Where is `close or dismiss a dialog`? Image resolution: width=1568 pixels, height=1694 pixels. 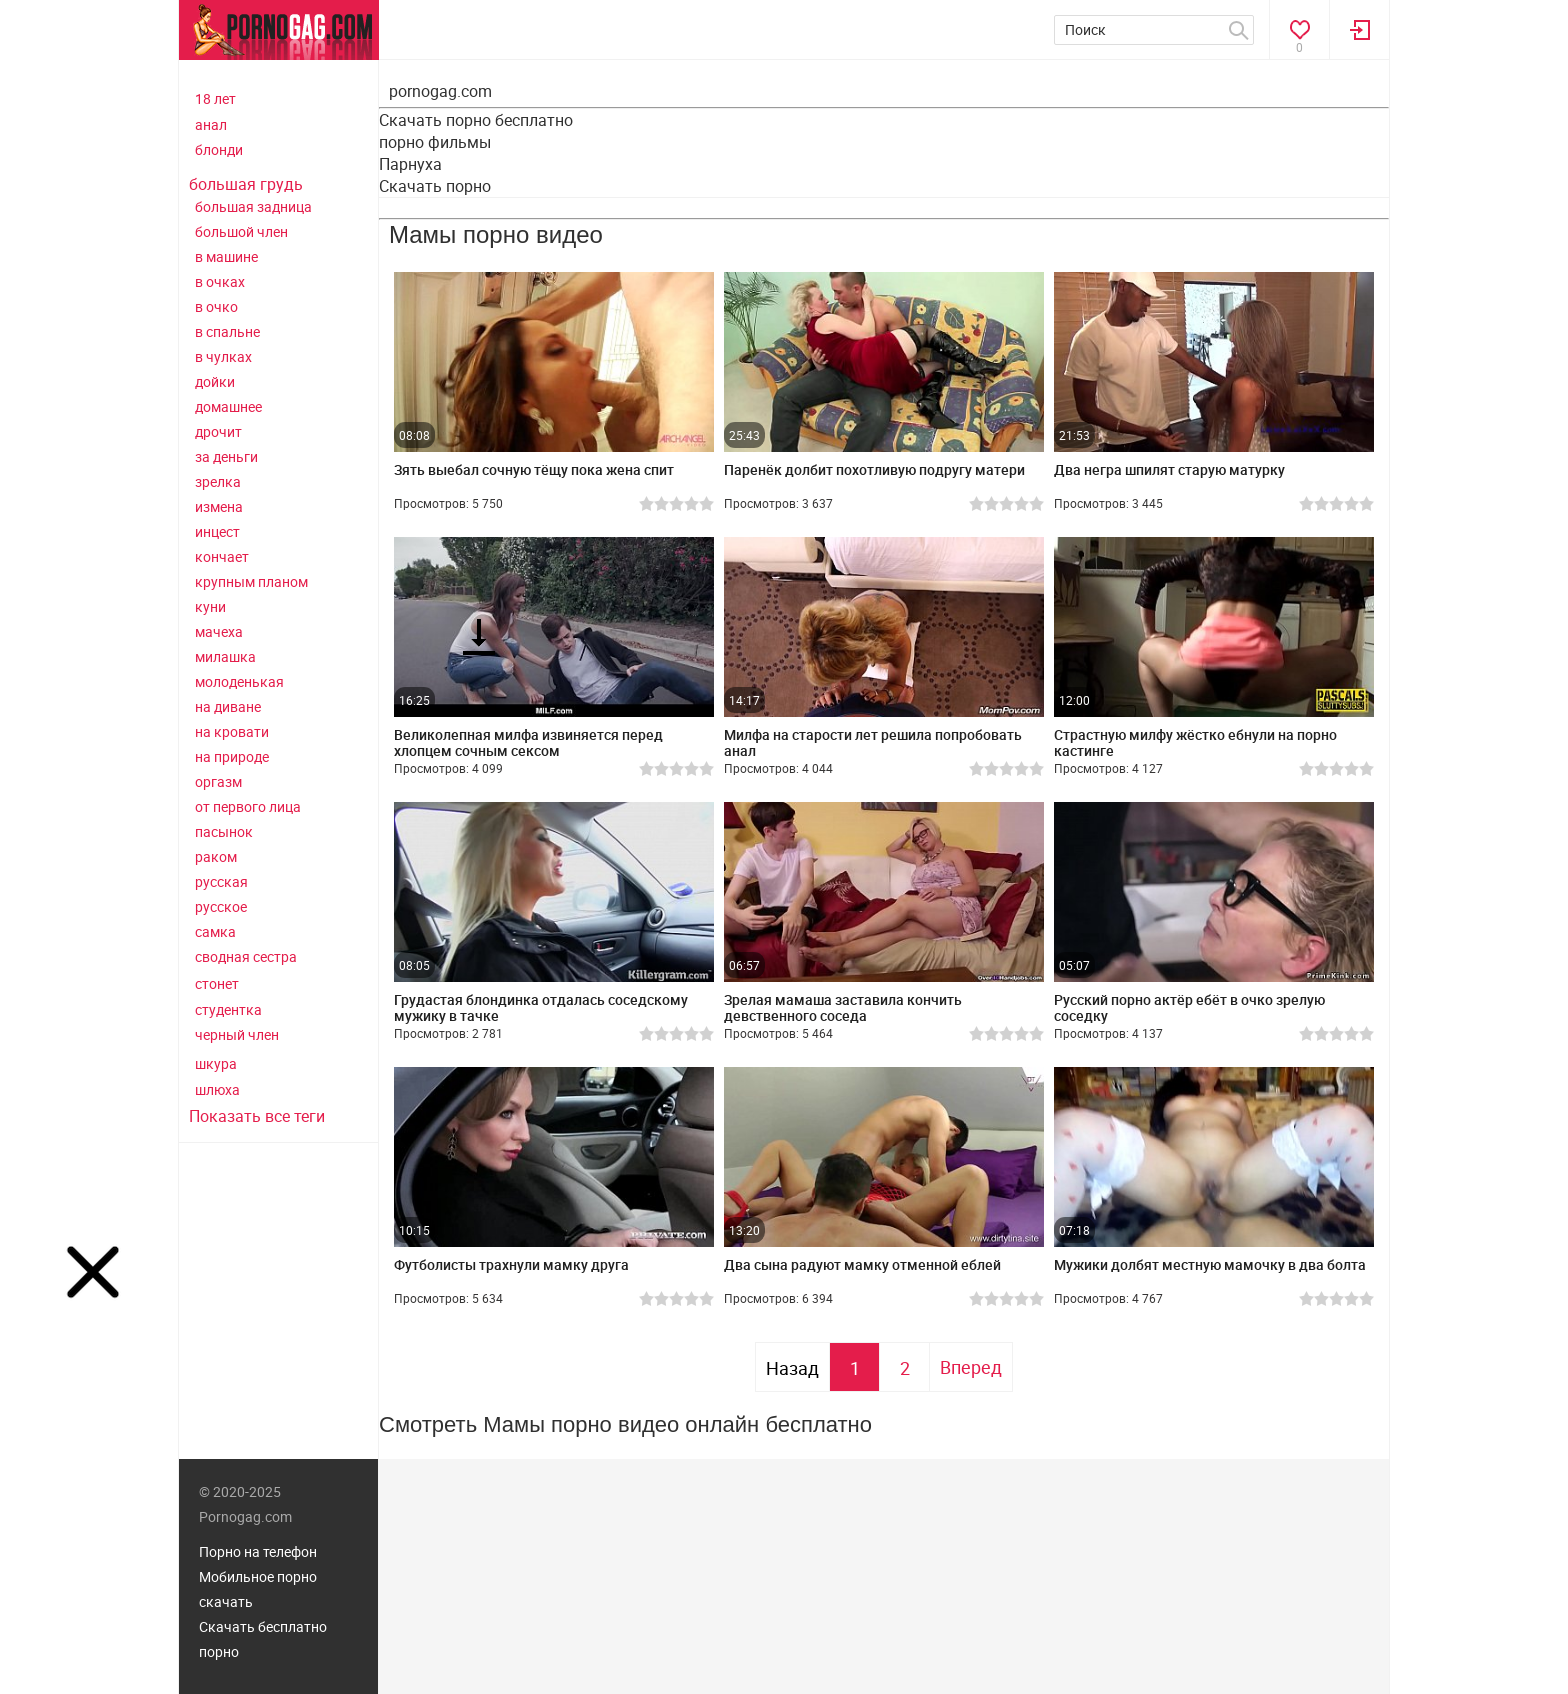
close or dismiss a dialog is located at coordinates (93, 1272).